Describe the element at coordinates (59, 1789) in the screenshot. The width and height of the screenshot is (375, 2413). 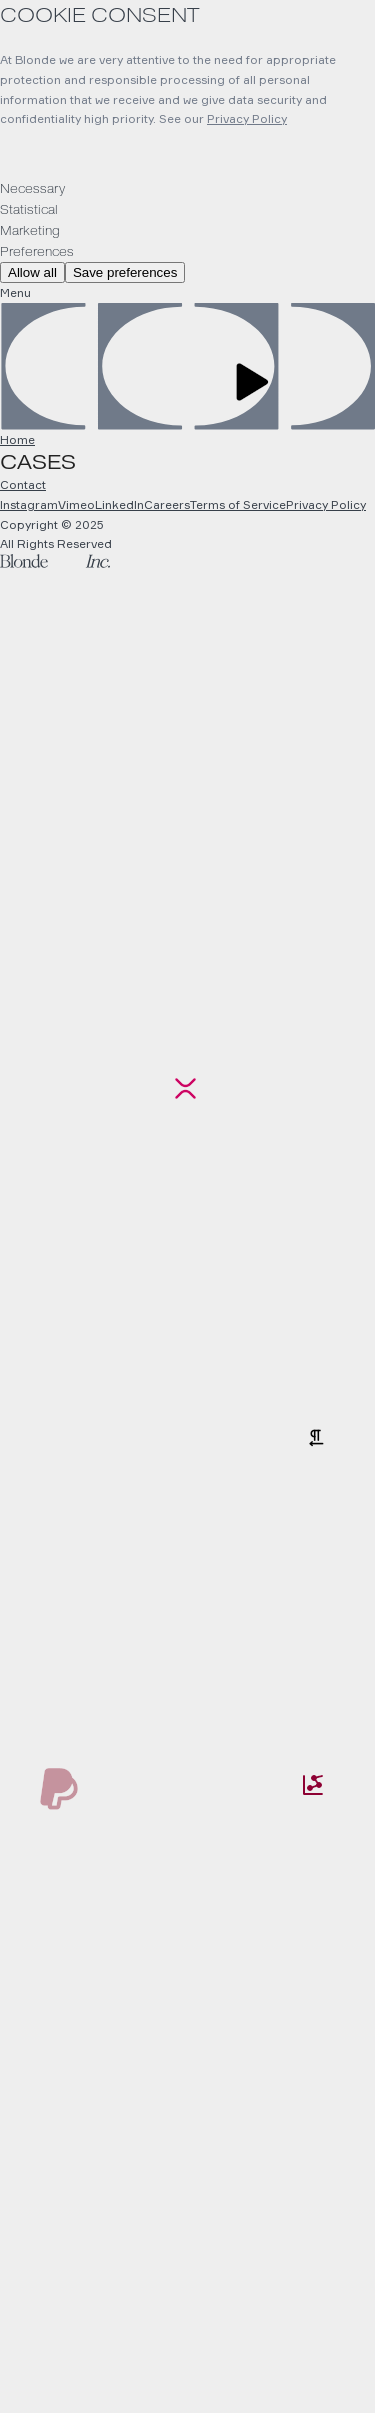
I see `pay with PayPal` at that location.